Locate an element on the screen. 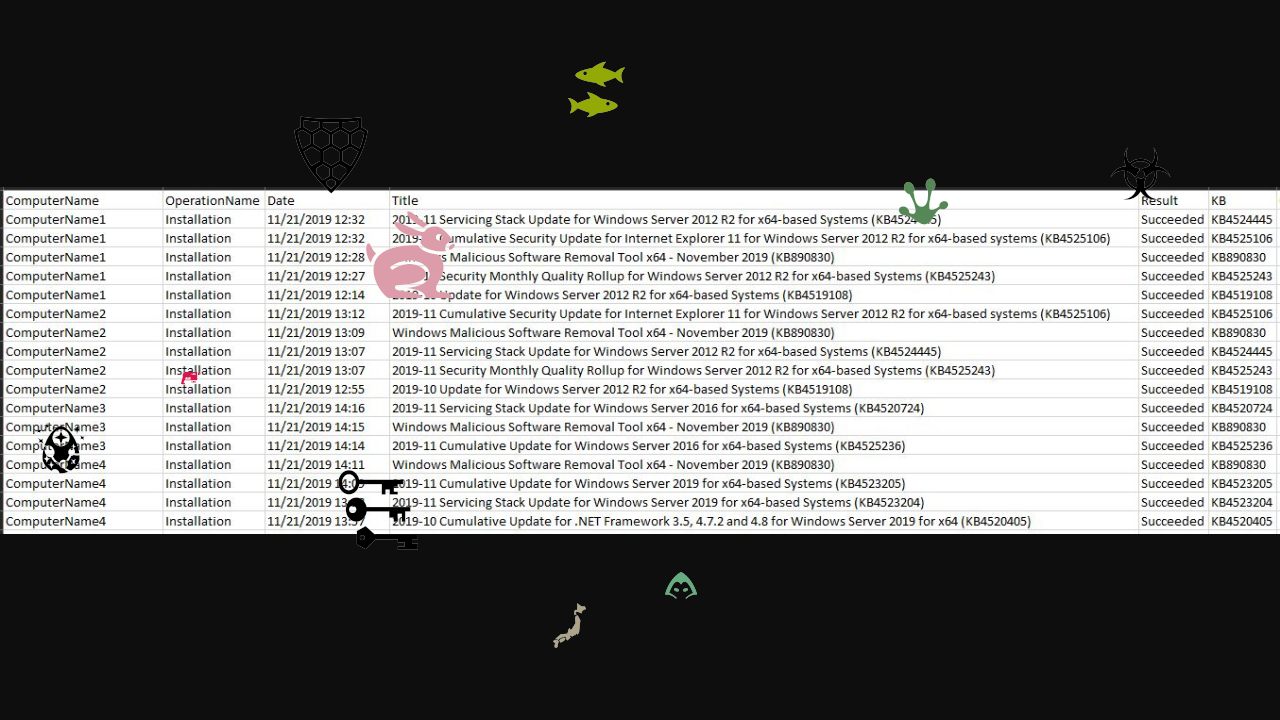  view your collection of keys or access credentials is located at coordinates (378, 510).